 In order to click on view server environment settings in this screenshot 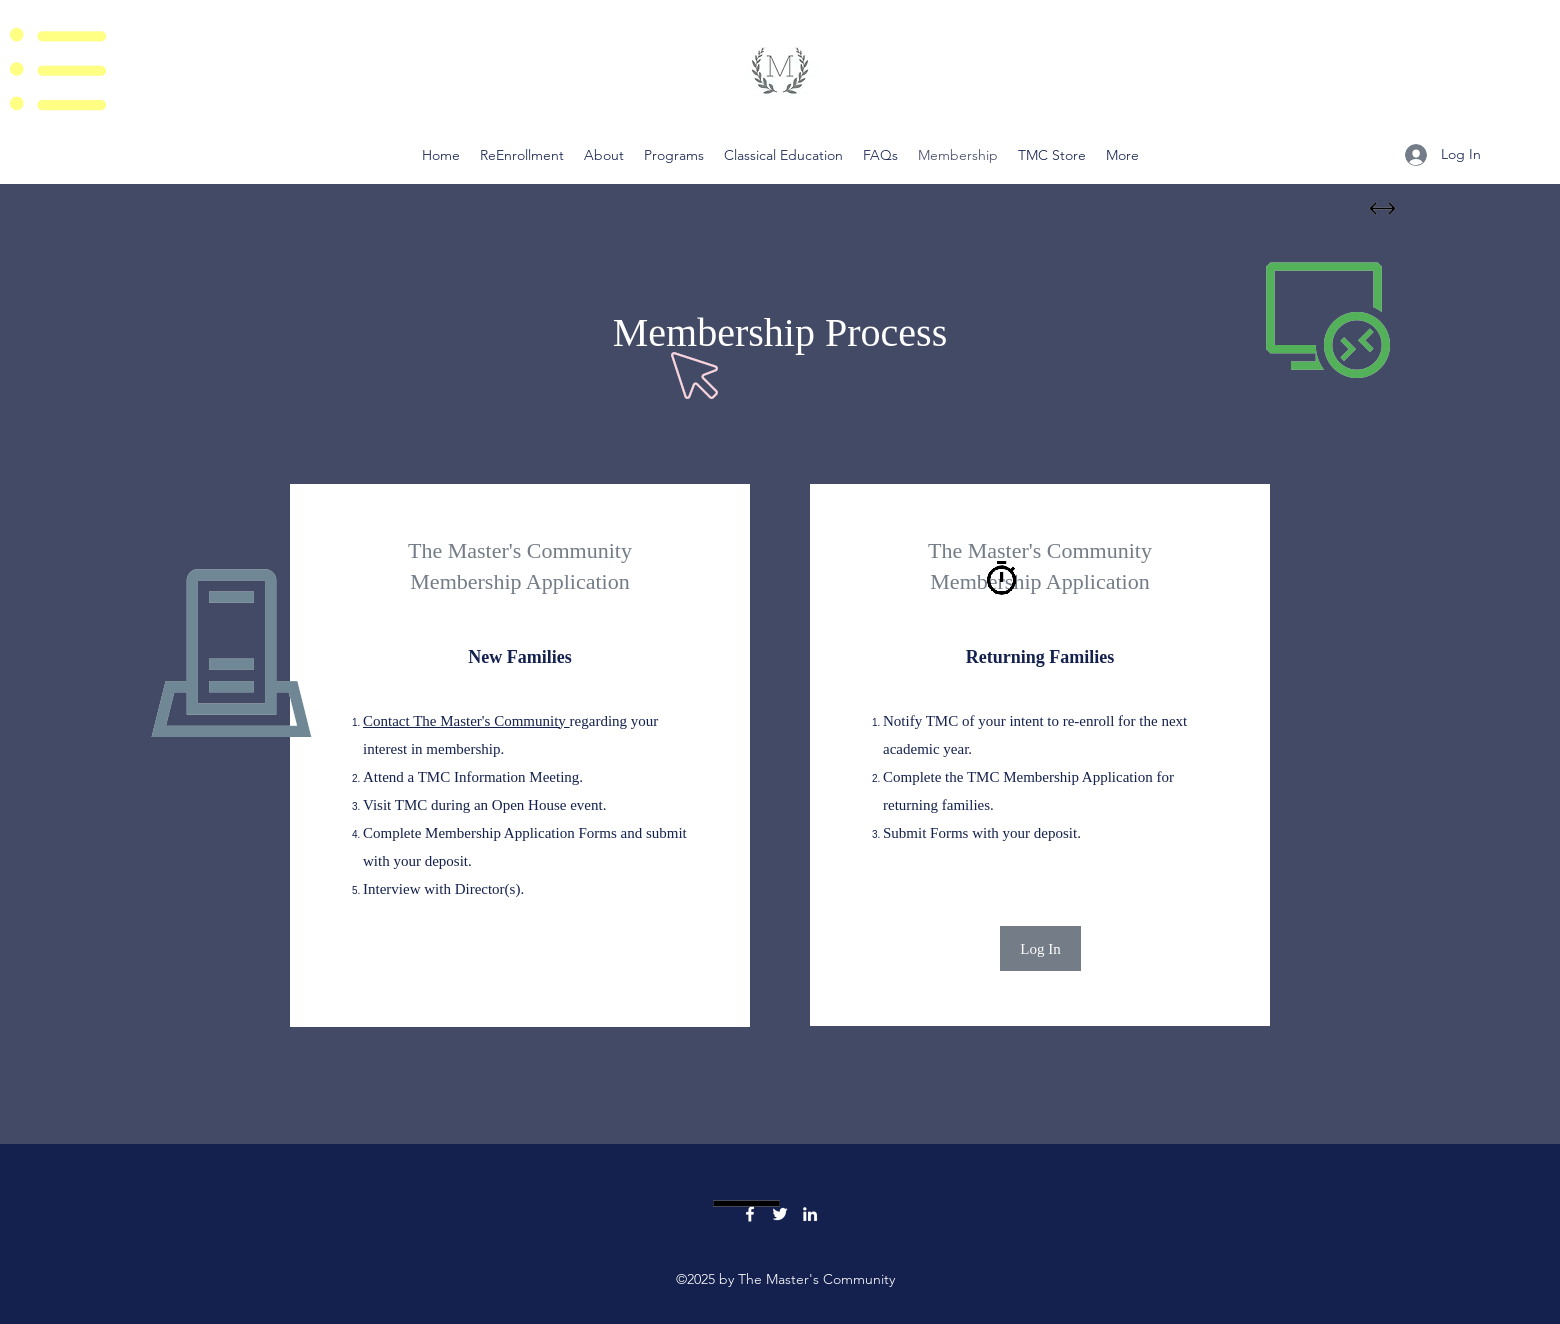, I will do `click(231, 647)`.